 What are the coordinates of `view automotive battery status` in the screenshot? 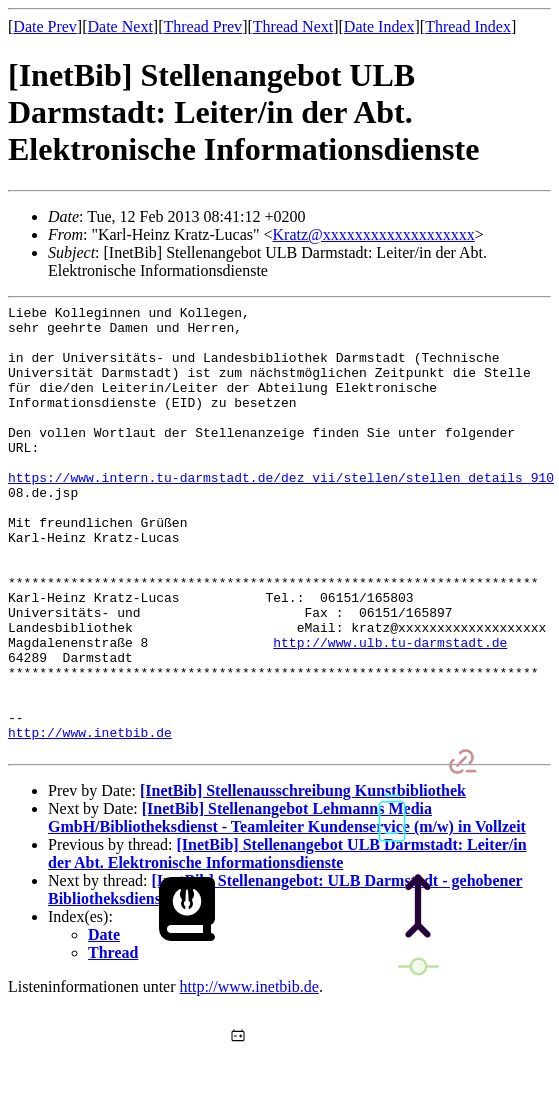 It's located at (238, 1036).